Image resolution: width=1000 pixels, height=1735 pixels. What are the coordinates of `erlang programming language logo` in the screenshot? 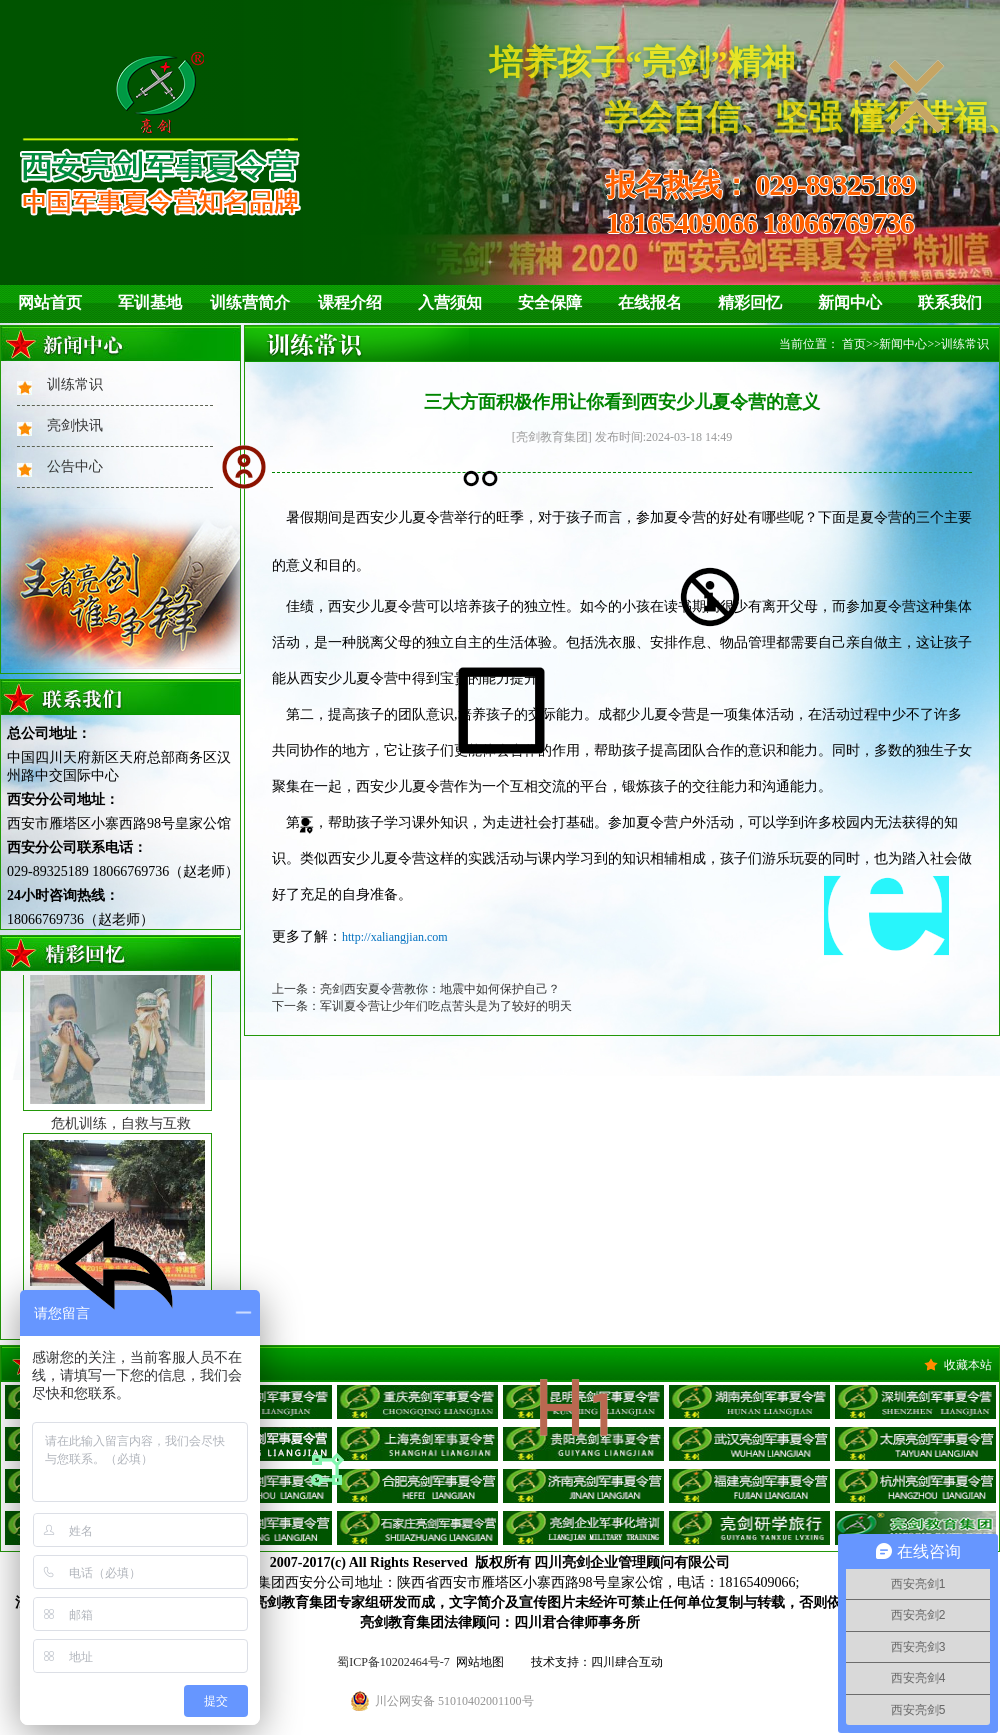 It's located at (886, 915).